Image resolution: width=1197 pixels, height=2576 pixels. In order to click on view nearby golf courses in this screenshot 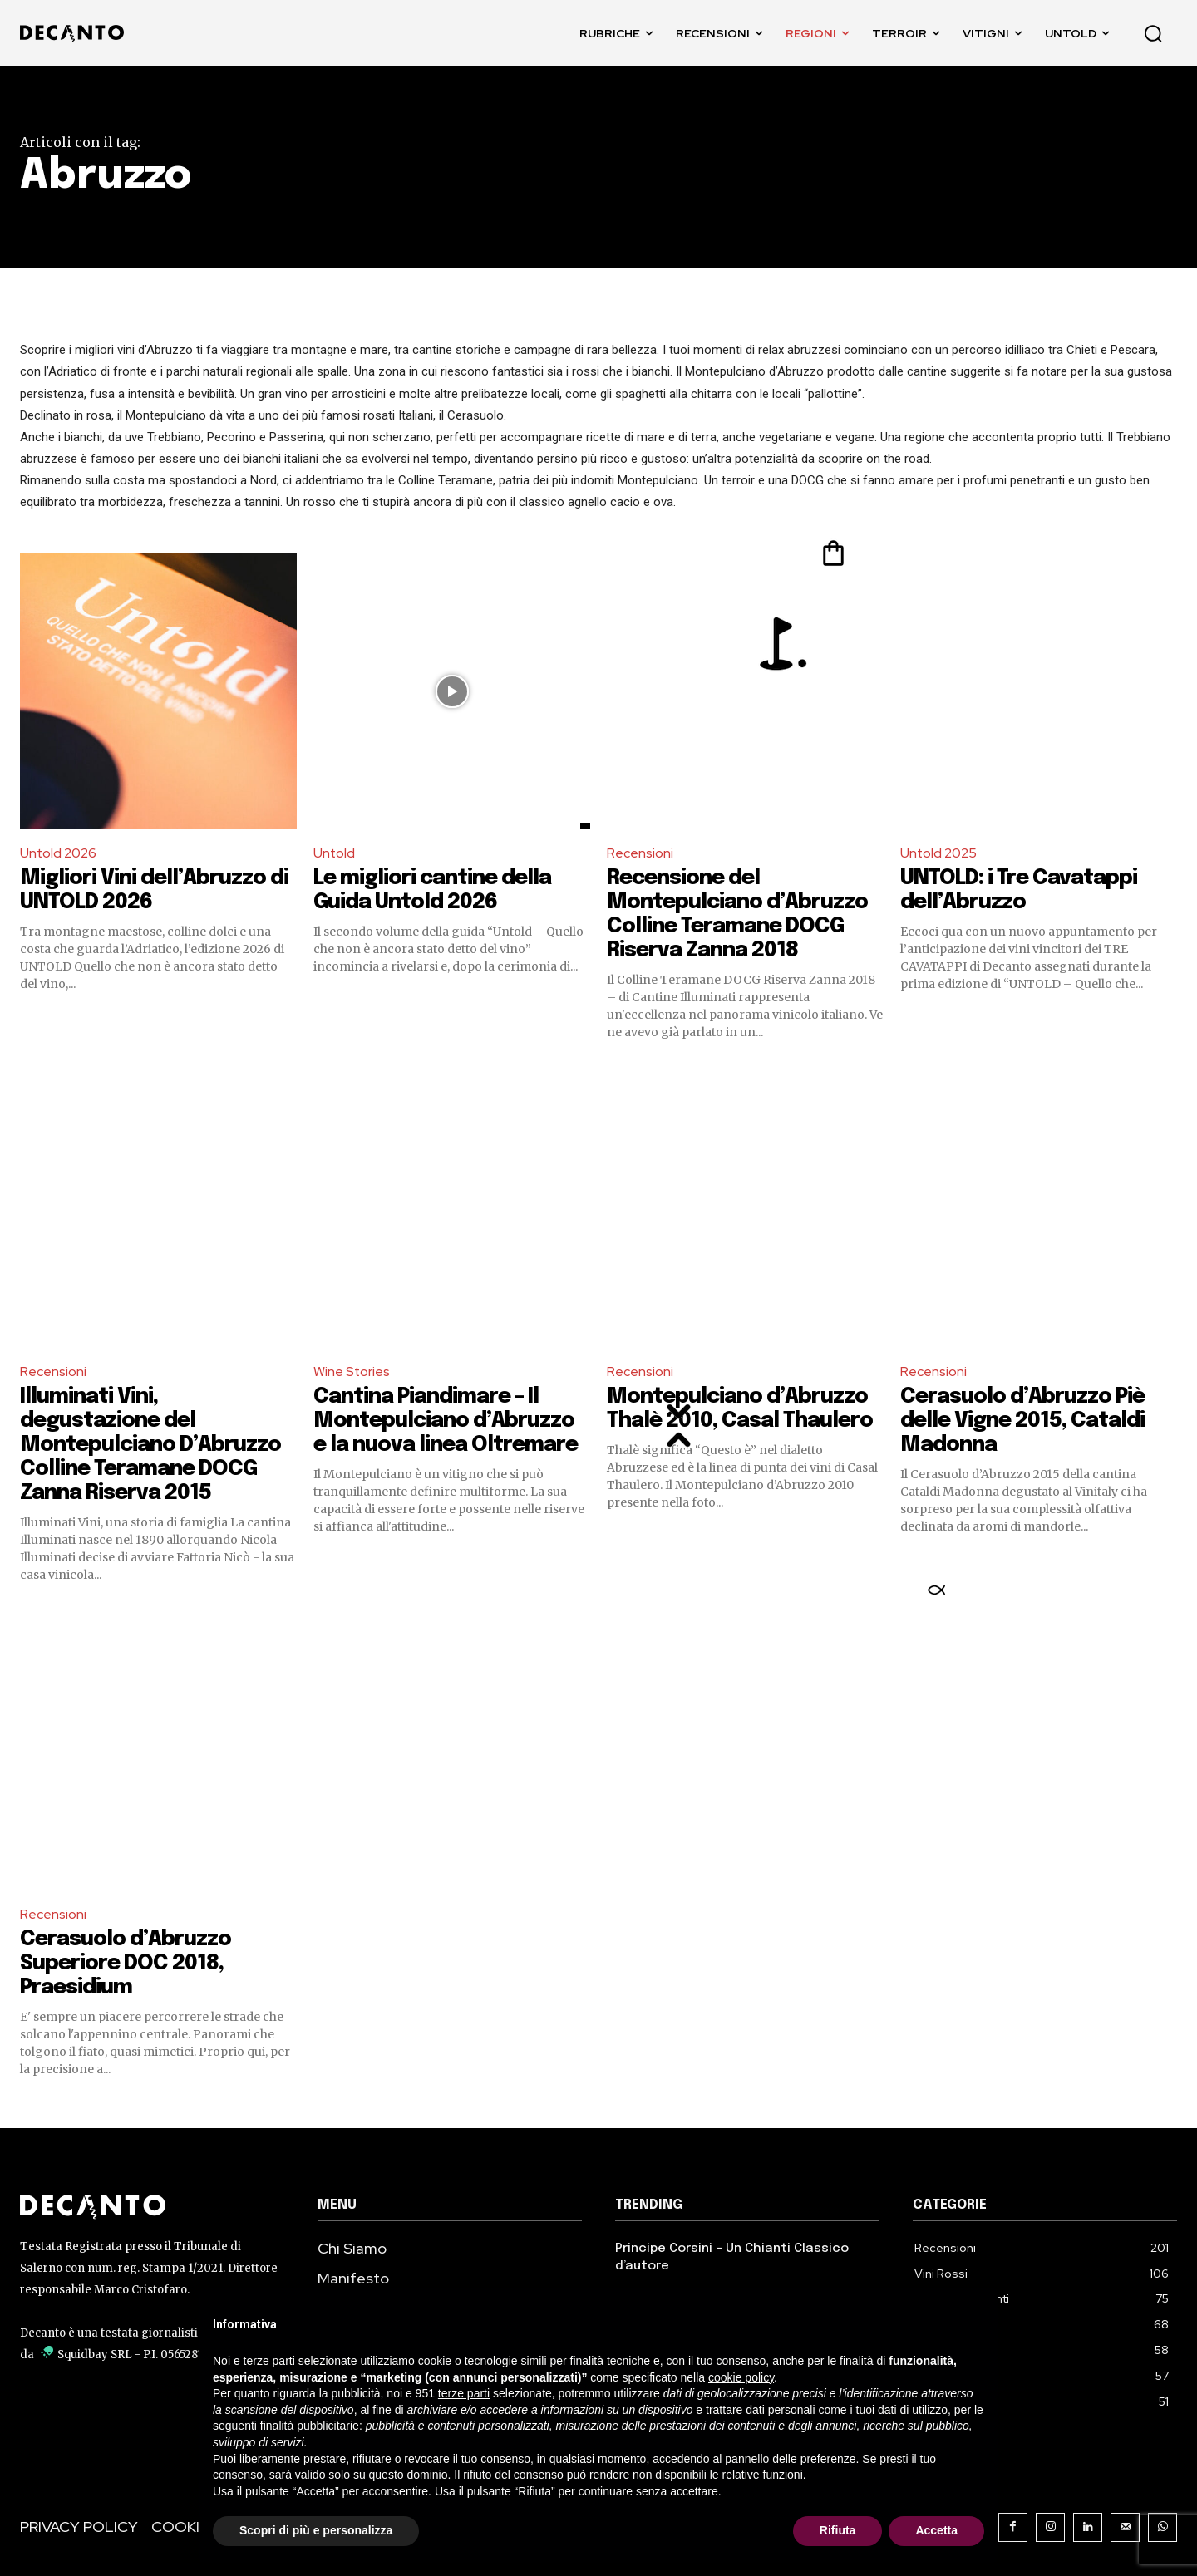, I will do `click(781, 642)`.